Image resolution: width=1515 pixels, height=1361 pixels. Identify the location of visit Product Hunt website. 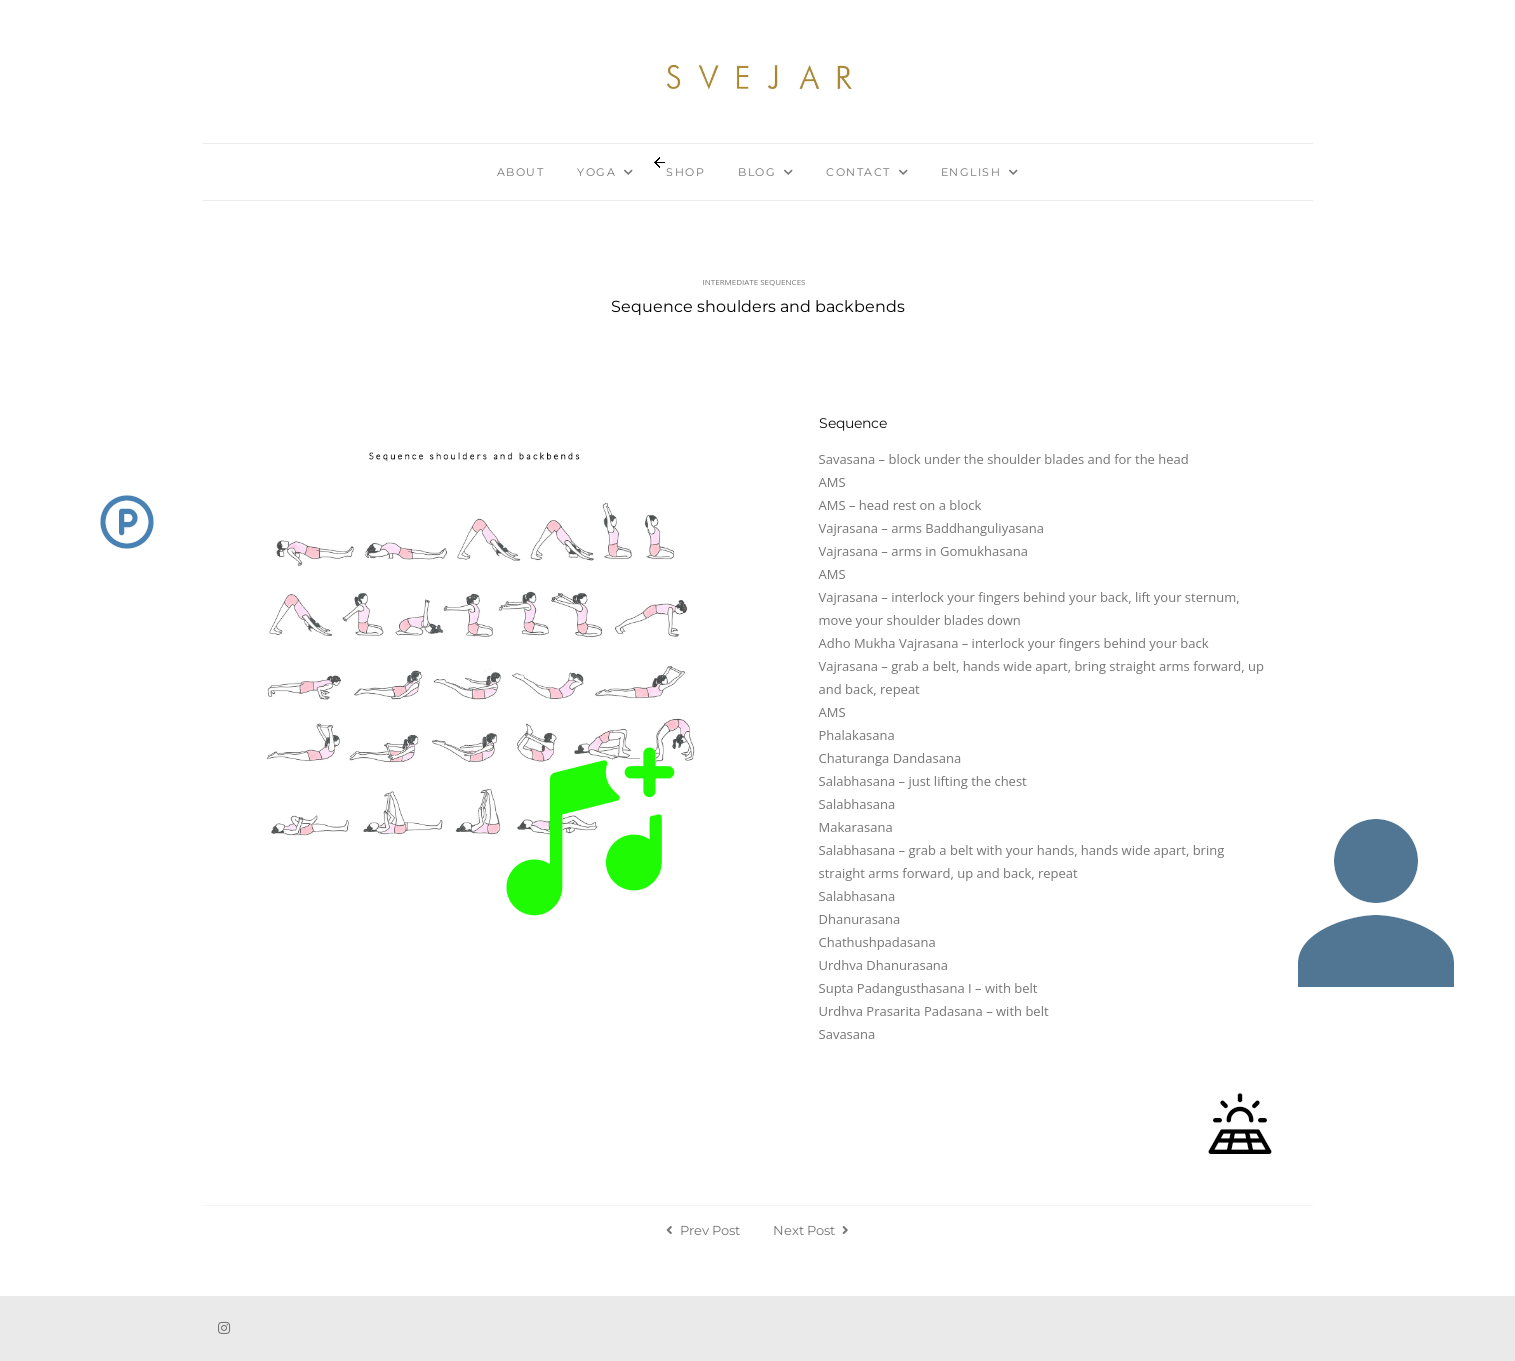
(127, 522).